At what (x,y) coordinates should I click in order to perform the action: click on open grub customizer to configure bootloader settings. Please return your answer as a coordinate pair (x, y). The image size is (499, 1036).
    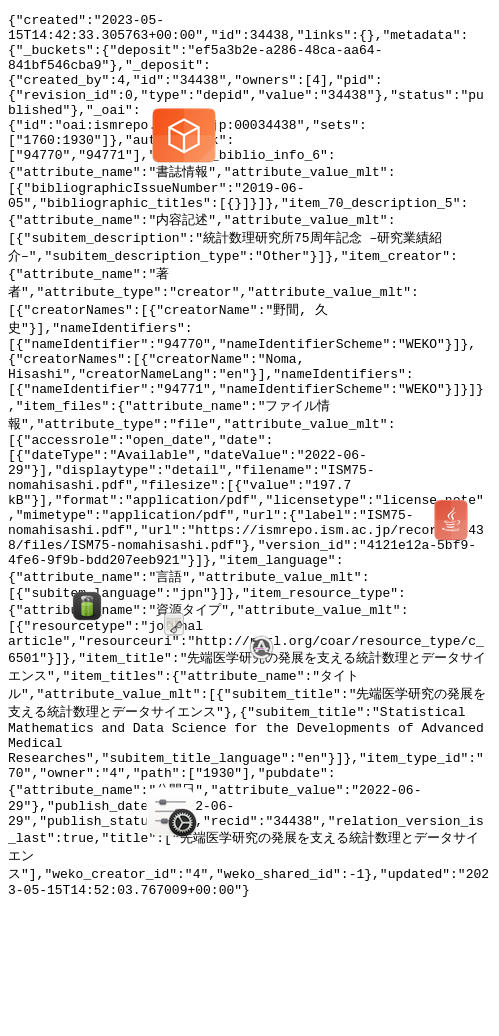
    Looking at the image, I should click on (170, 811).